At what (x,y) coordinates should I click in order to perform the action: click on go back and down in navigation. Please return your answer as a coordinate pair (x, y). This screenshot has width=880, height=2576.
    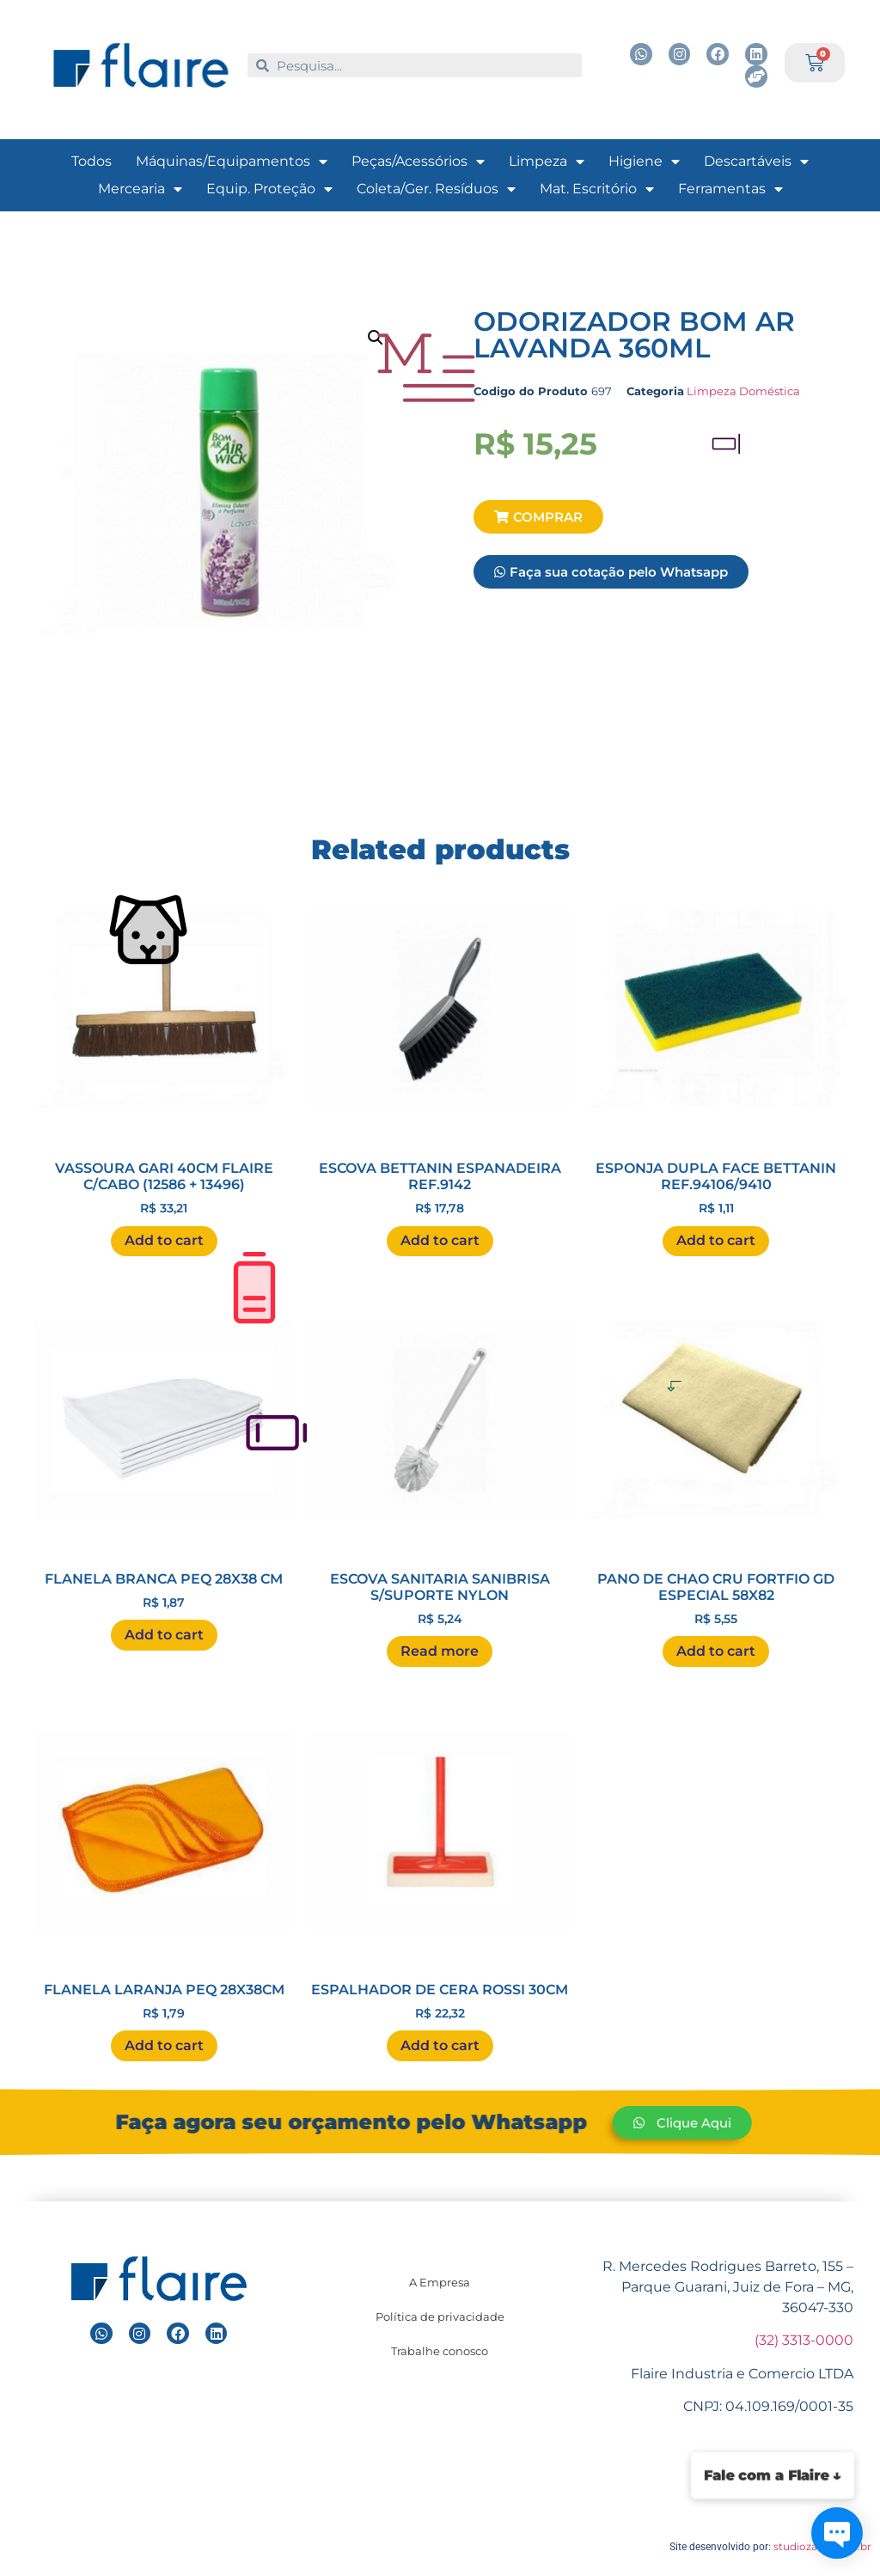
    Looking at the image, I should click on (674, 1385).